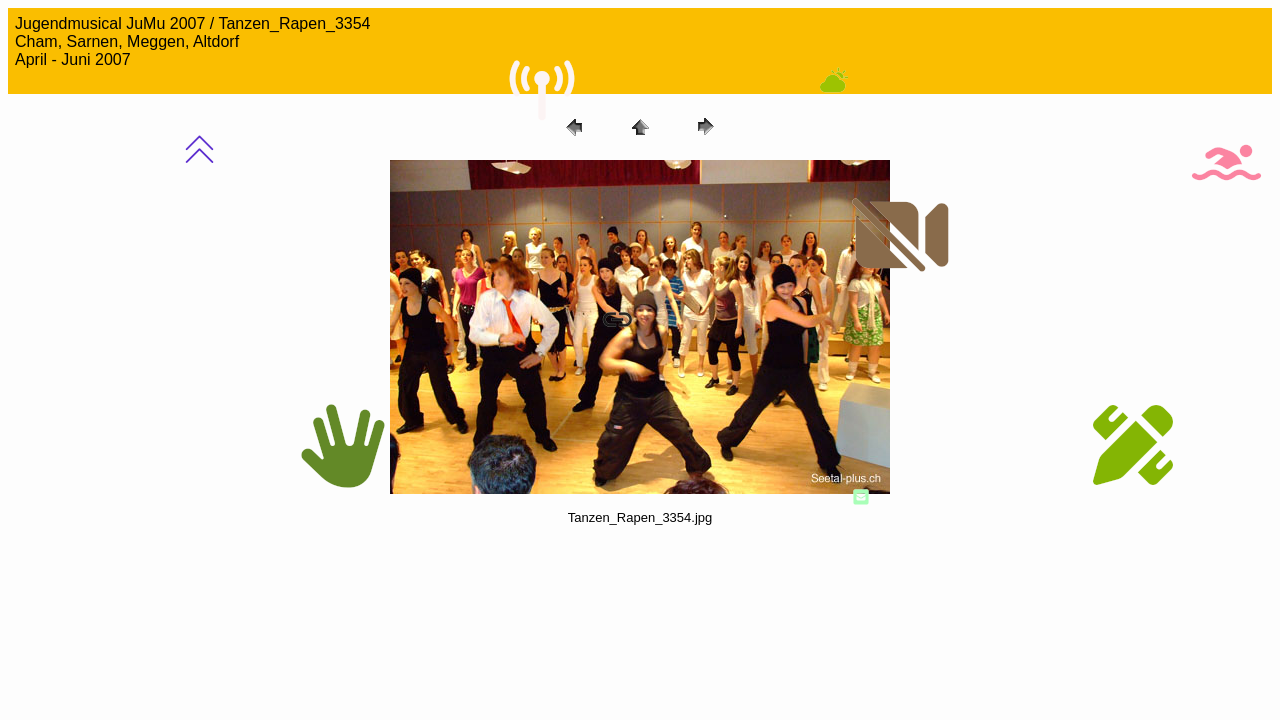  I want to click on copy or share a link, so click(617, 319).